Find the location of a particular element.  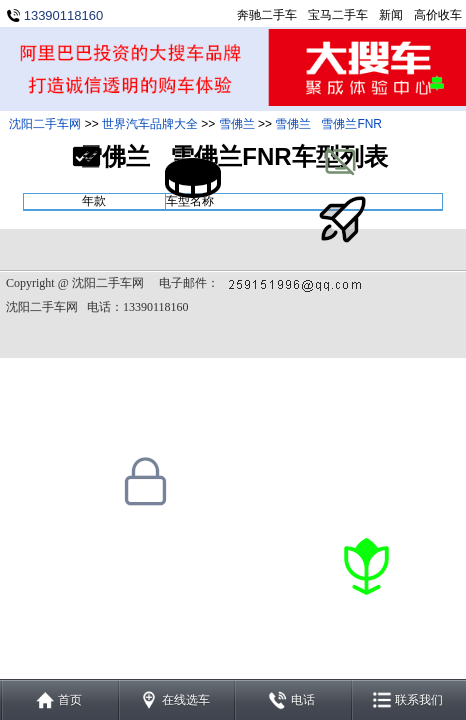

indicates multiple items selected or completed is located at coordinates (86, 156).